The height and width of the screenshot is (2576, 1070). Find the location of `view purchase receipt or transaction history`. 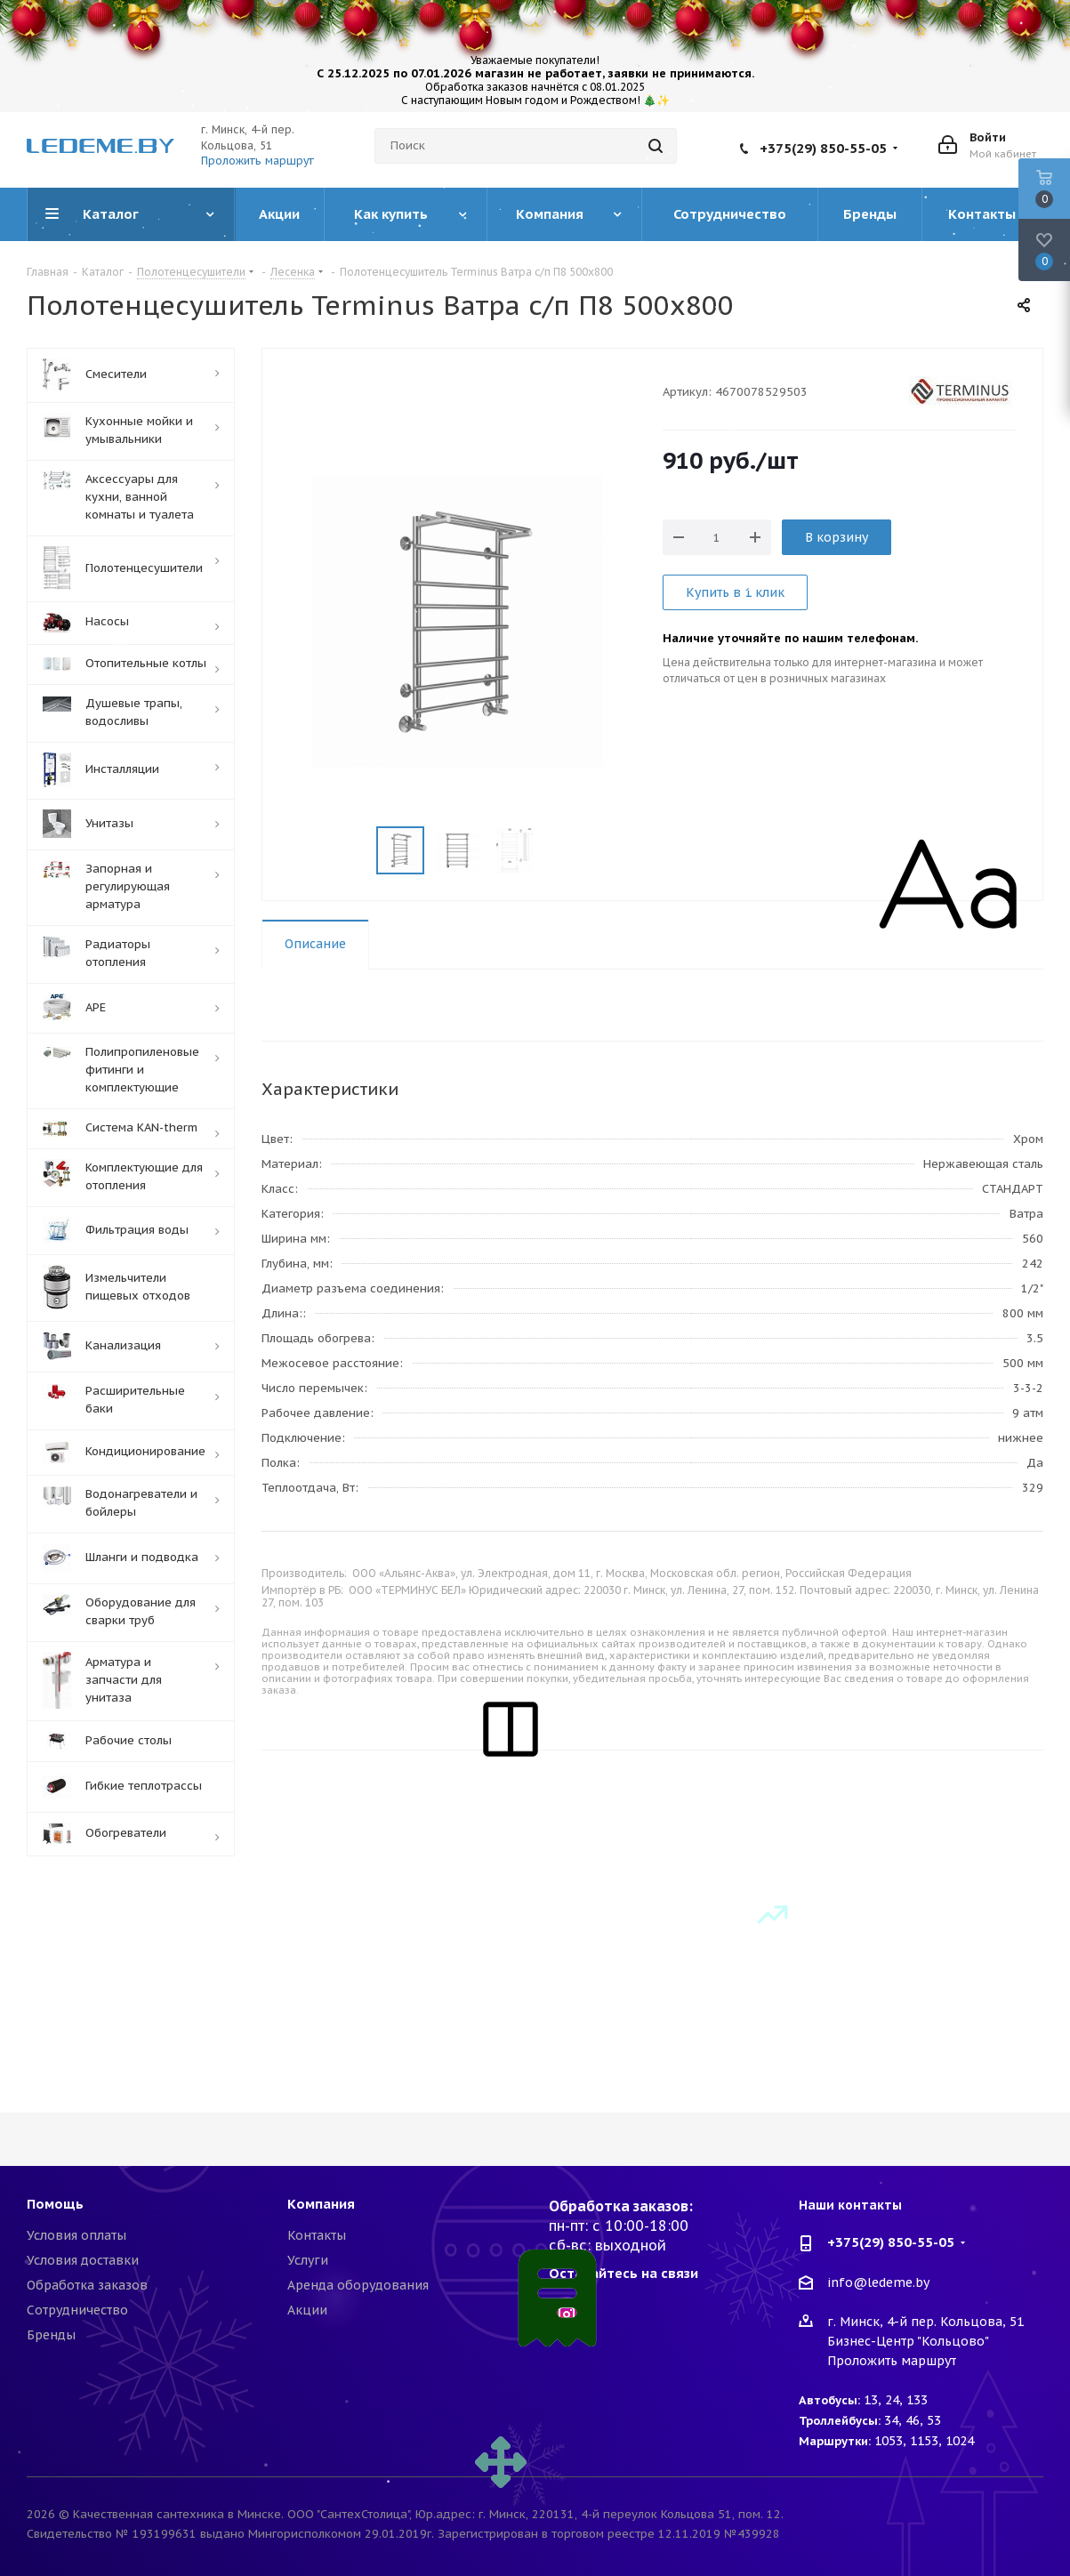

view purchase receipt or transaction history is located at coordinates (557, 2298).